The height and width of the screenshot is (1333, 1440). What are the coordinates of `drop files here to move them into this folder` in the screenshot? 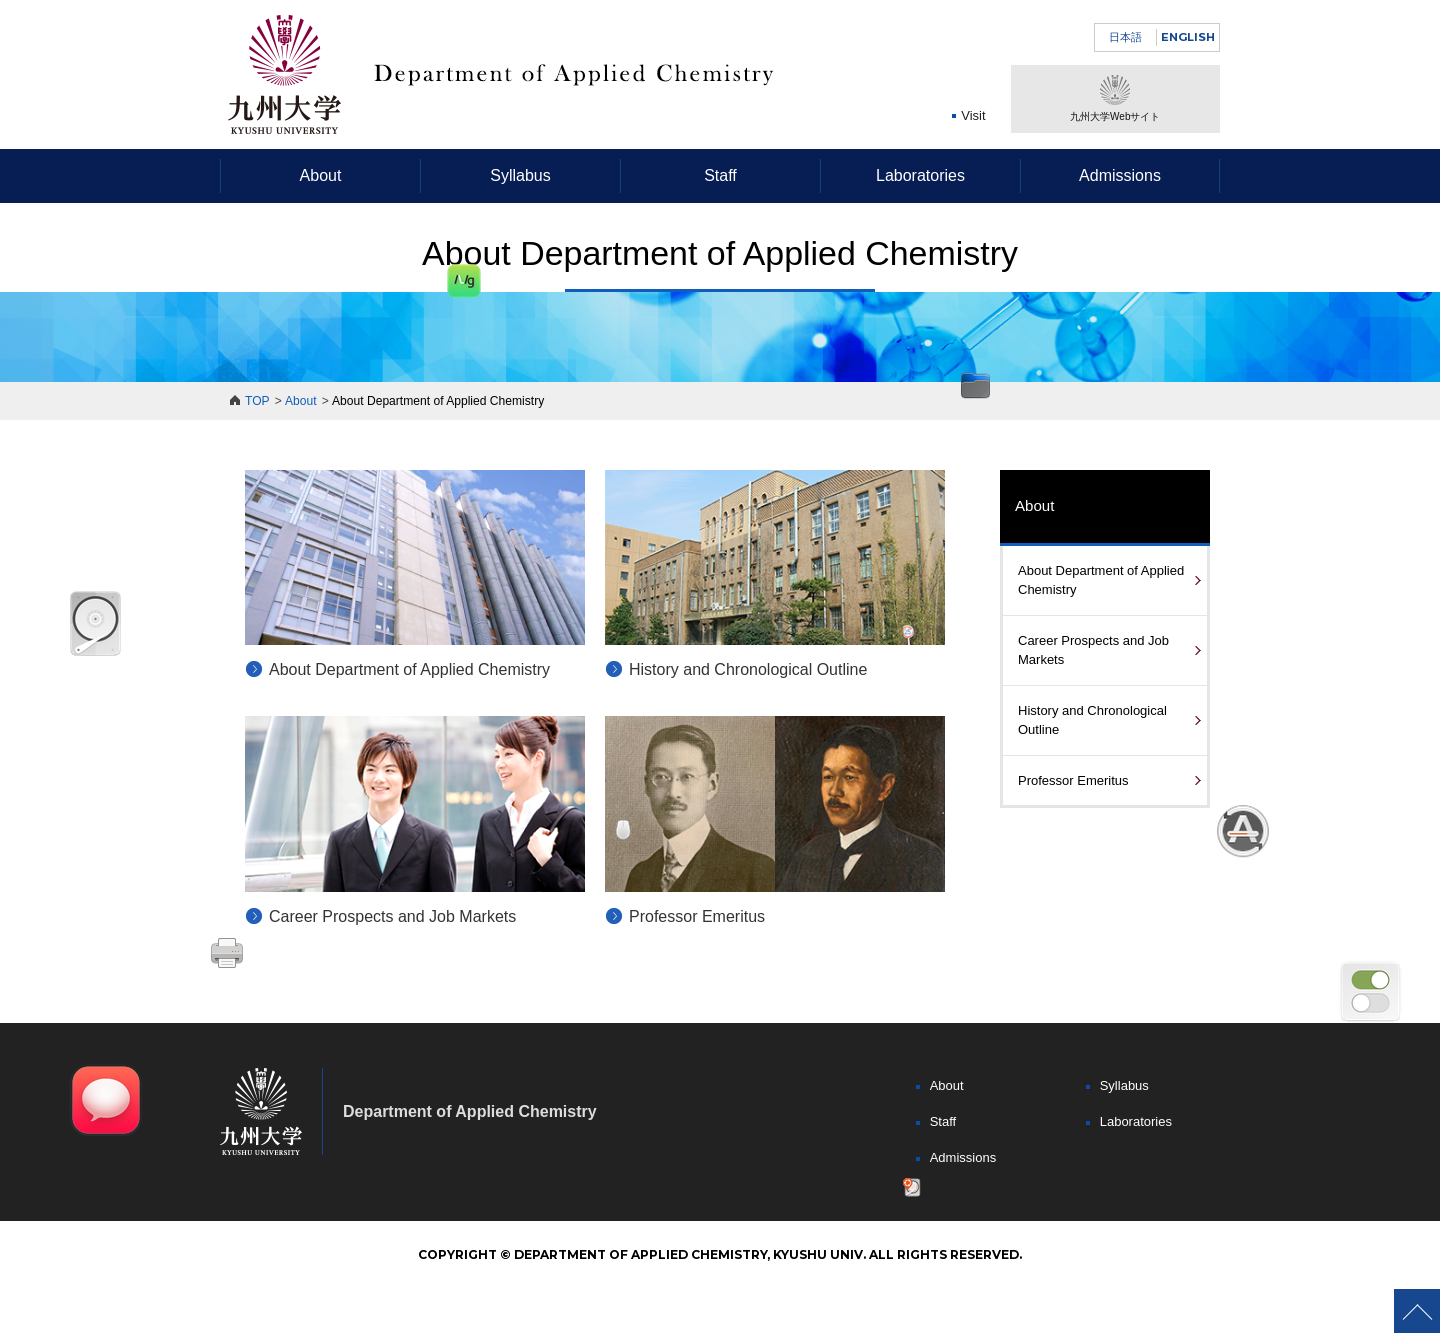 It's located at (975, 384).